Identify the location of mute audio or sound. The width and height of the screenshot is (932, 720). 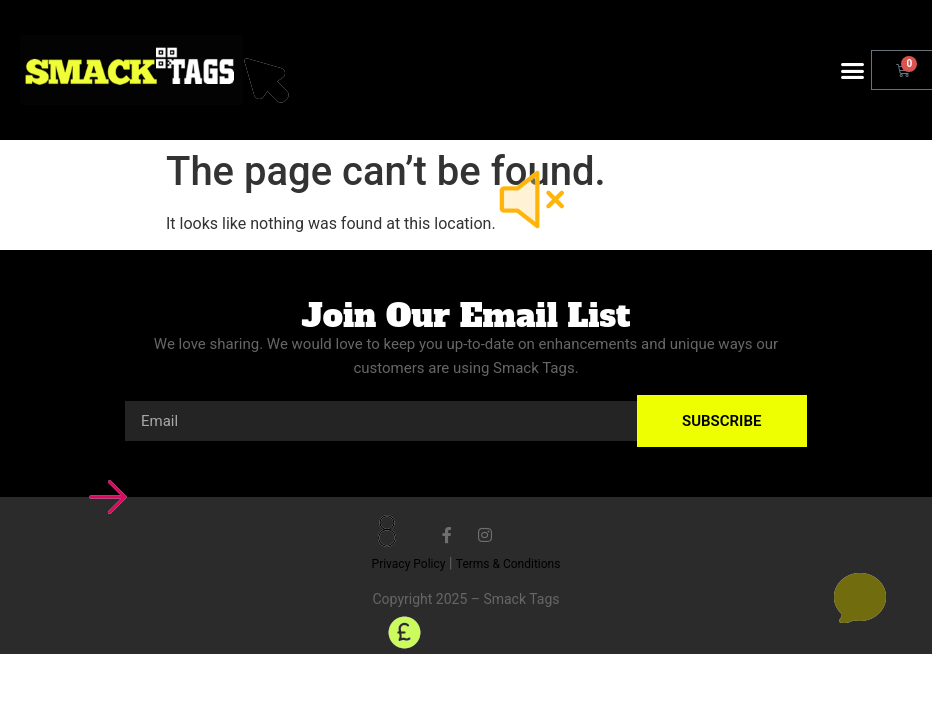
(528, 199).